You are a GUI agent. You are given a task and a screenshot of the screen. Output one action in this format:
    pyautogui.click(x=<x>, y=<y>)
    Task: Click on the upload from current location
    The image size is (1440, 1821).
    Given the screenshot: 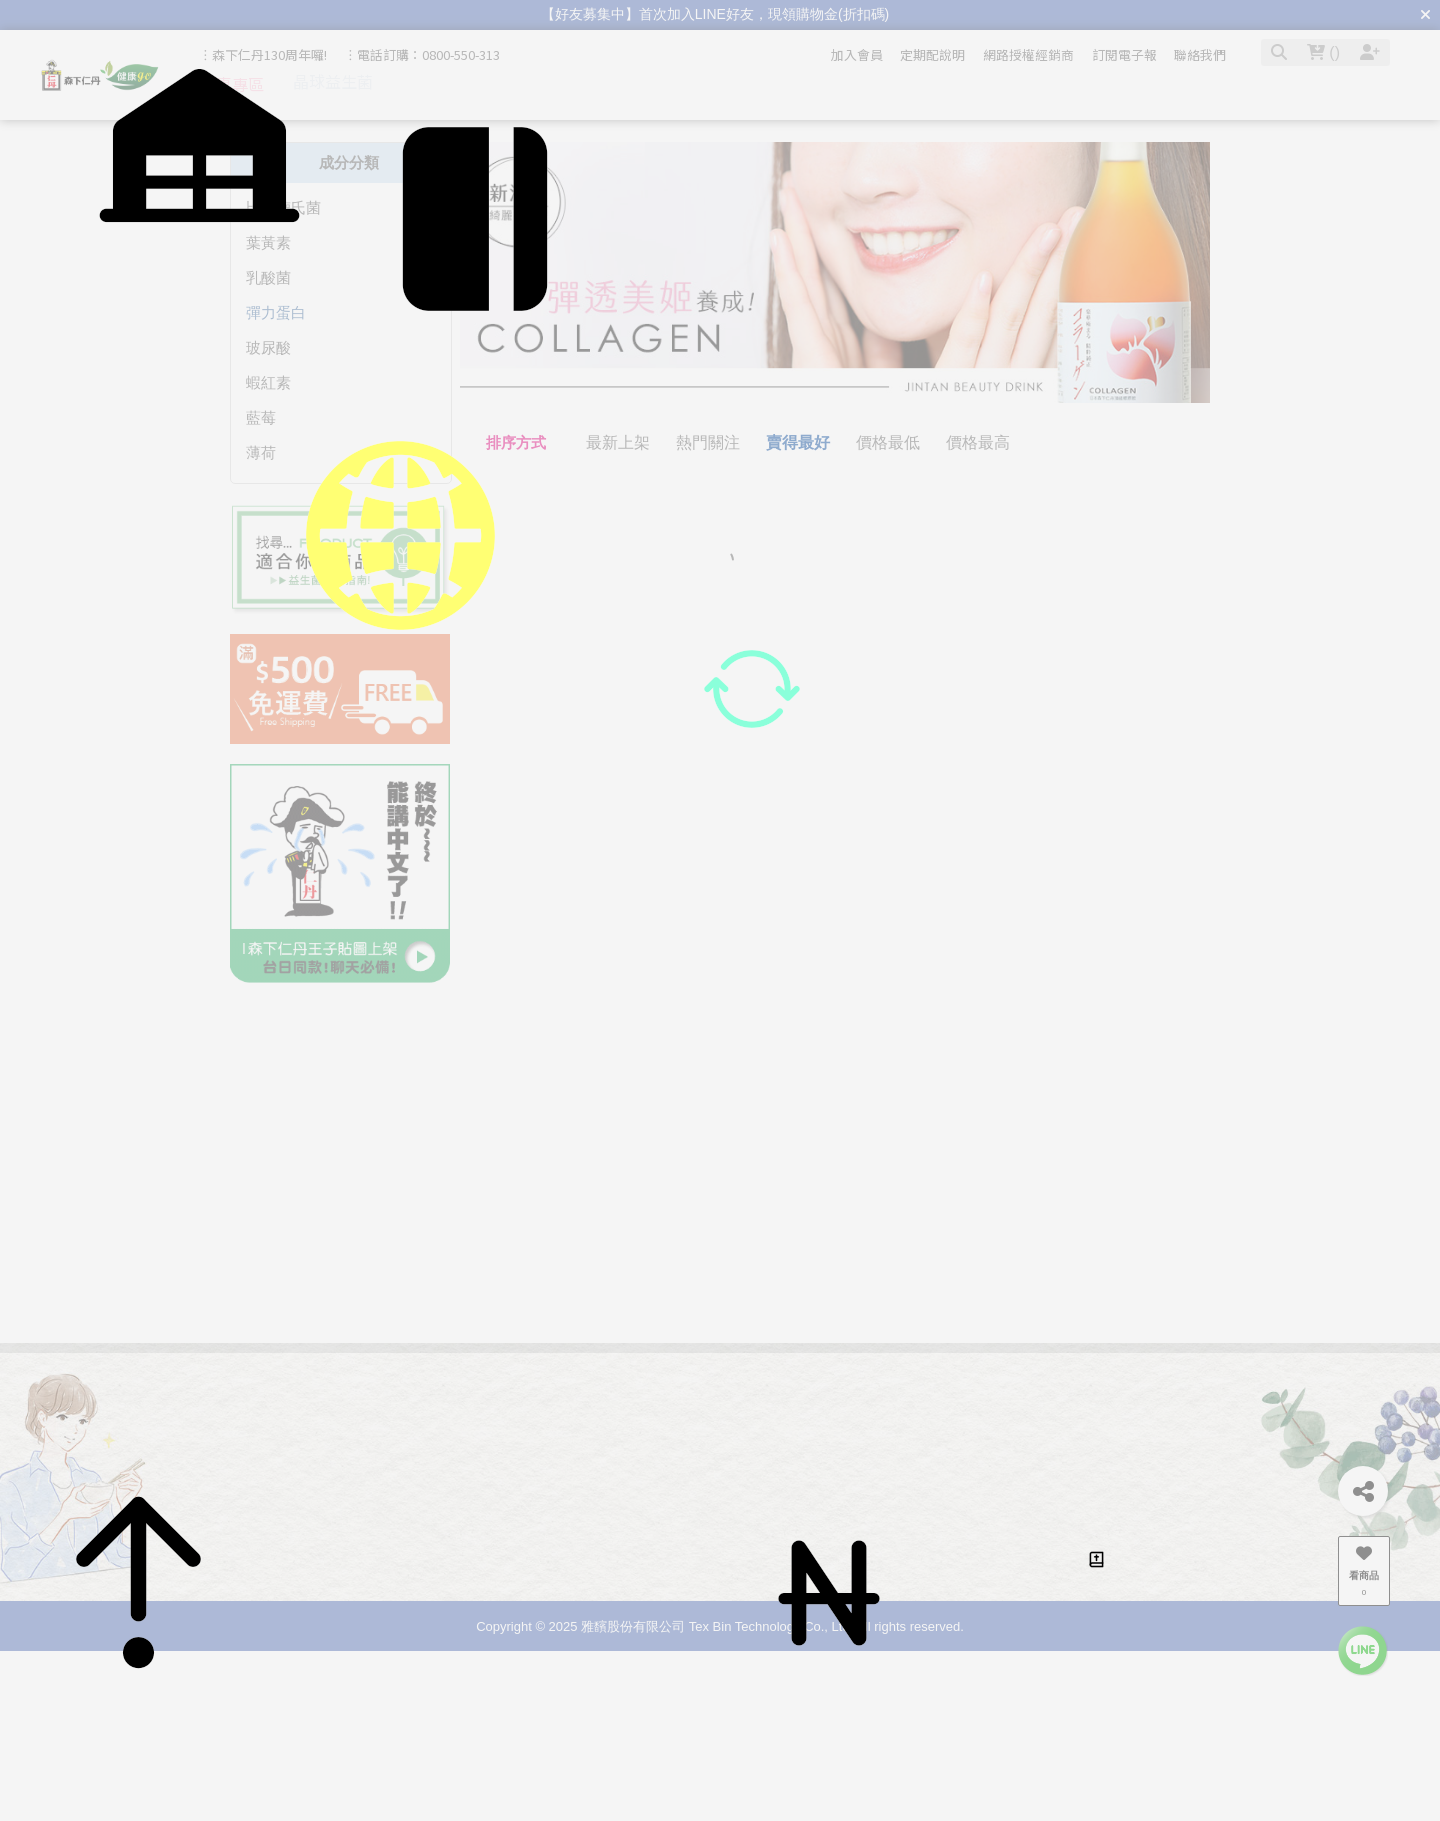 What is the action you would take?
    pyautogui.click(x=138, y=1582)
    